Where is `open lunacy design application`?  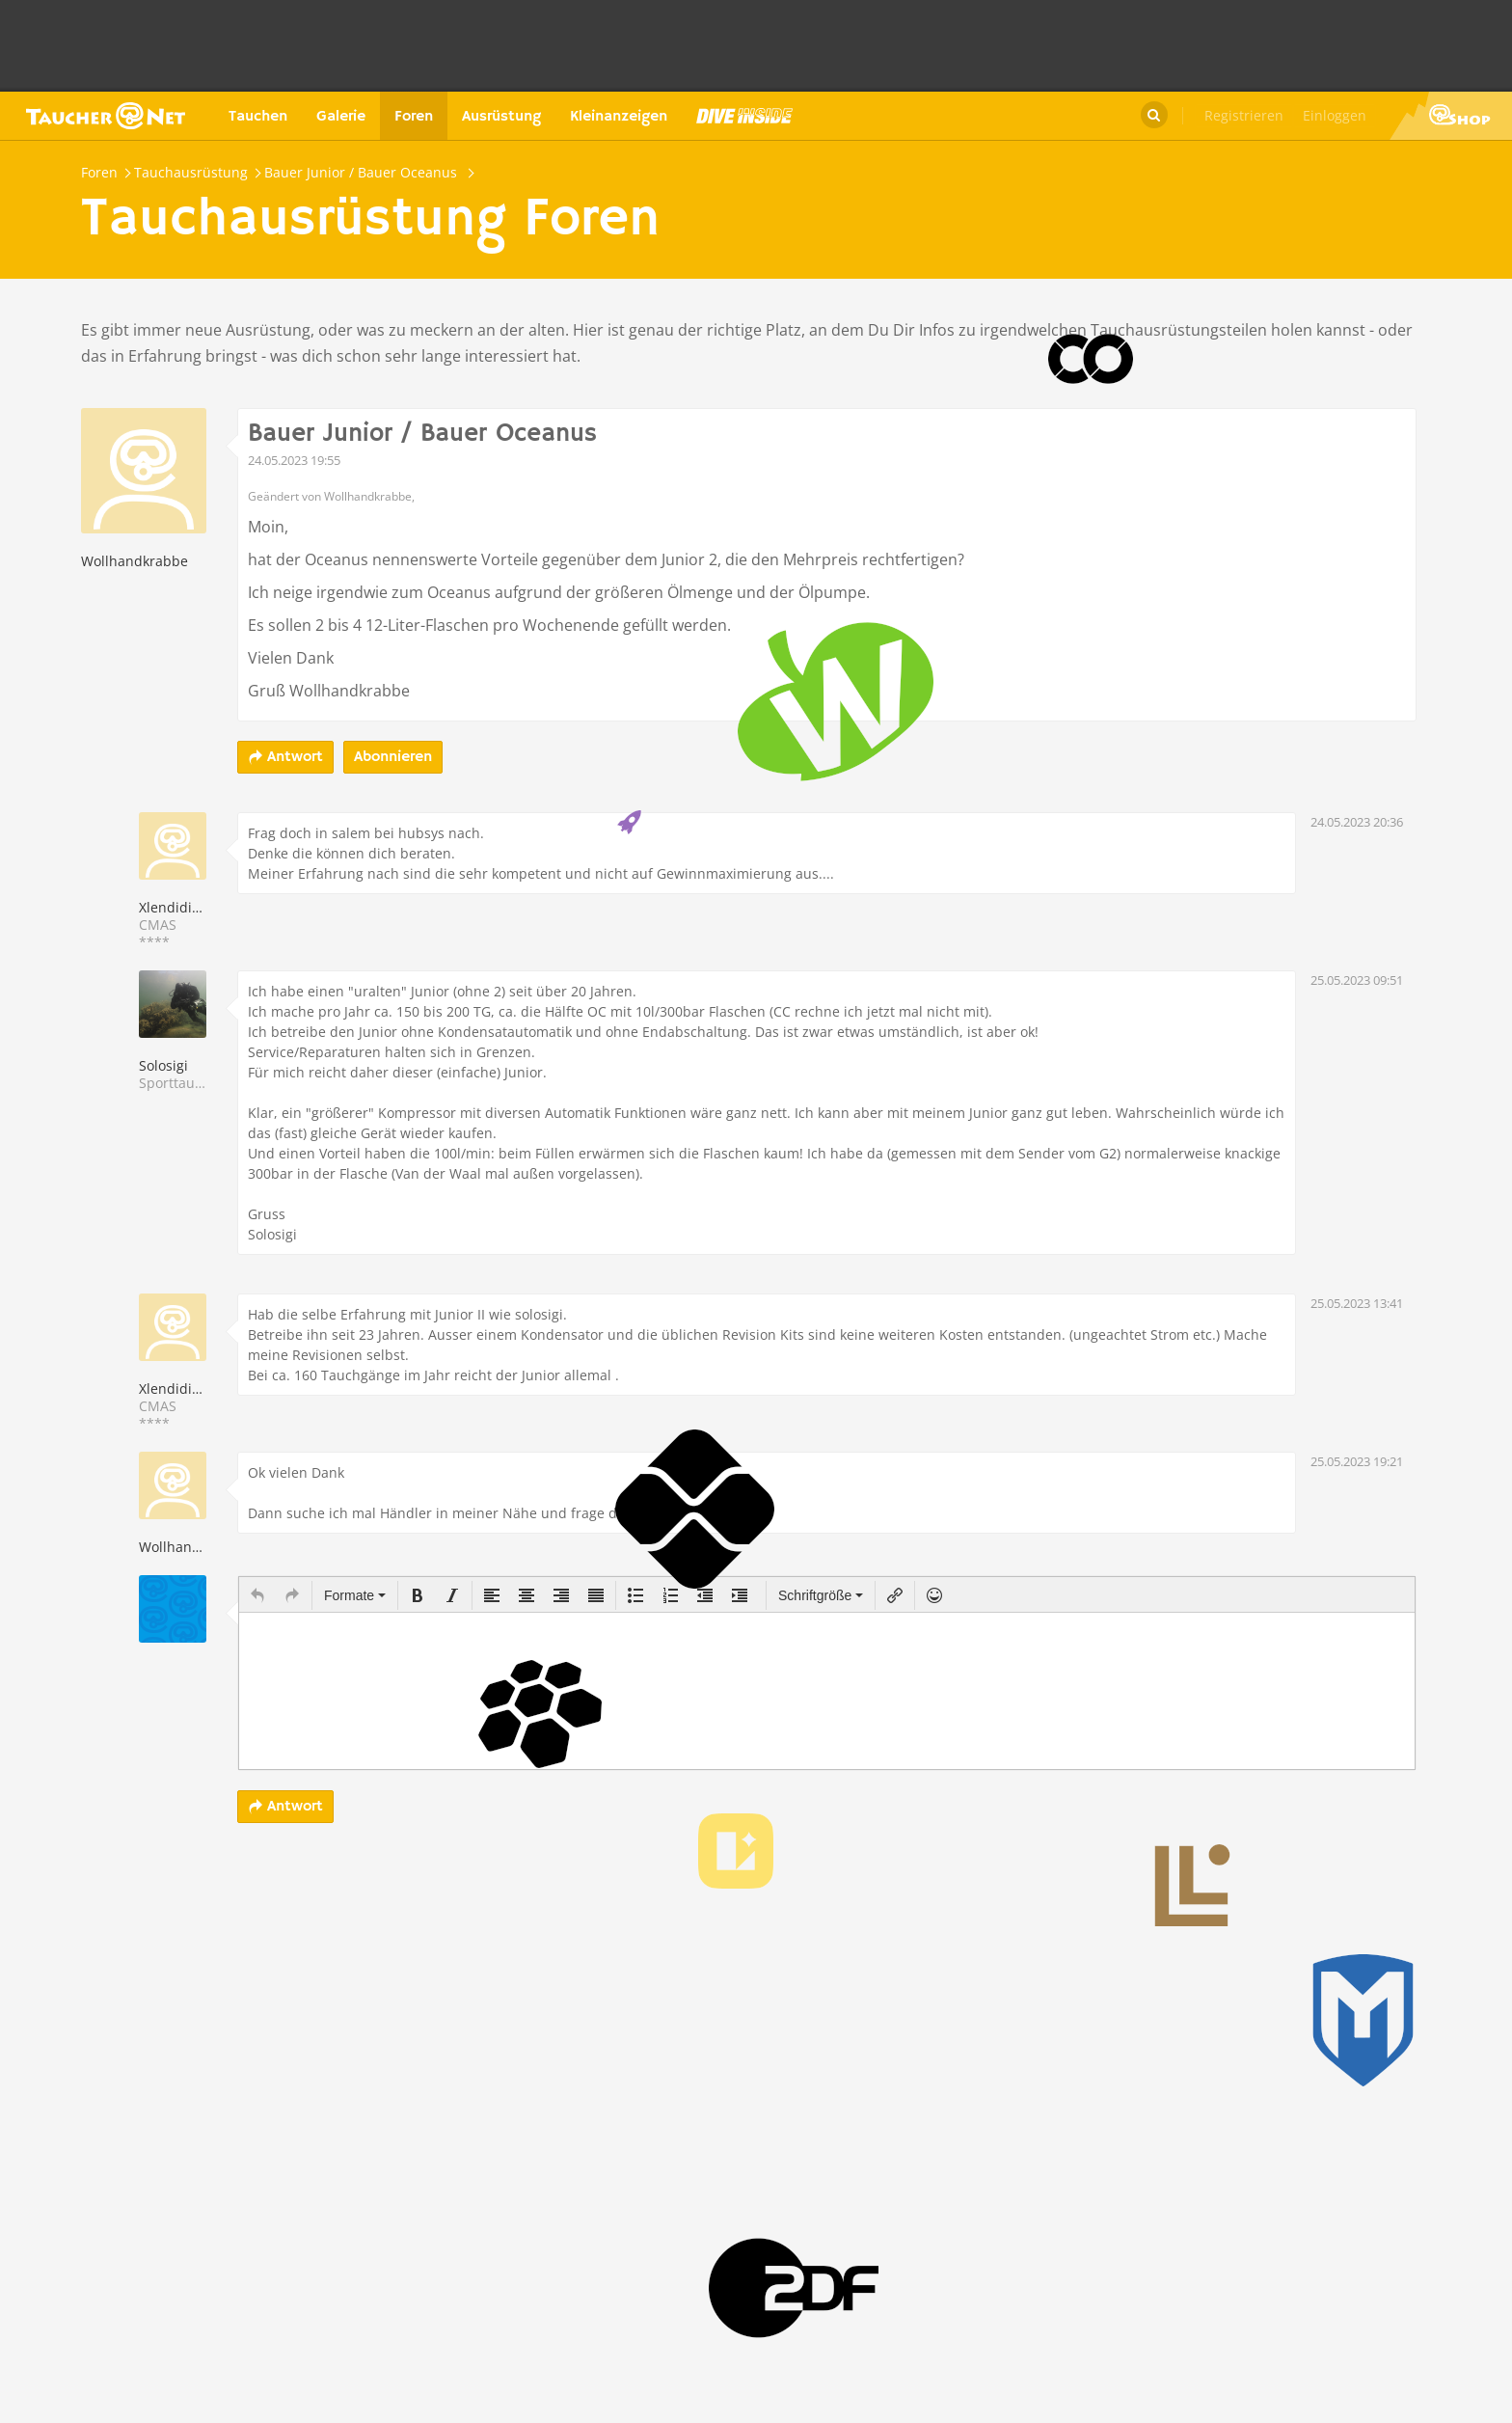 open lunacy design application is located at coordinates (736, 1851).